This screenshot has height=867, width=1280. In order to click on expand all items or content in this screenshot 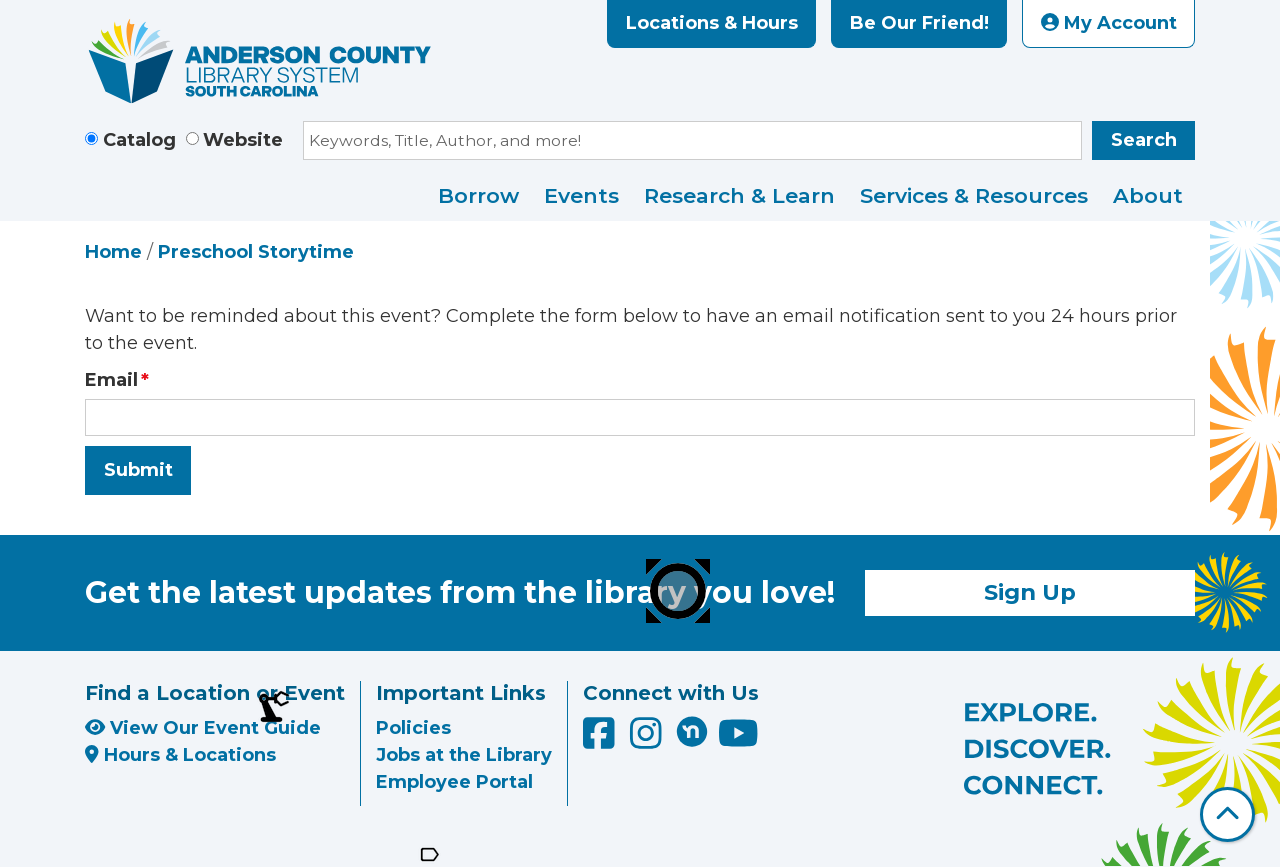, I will do `click(678, 591)`.